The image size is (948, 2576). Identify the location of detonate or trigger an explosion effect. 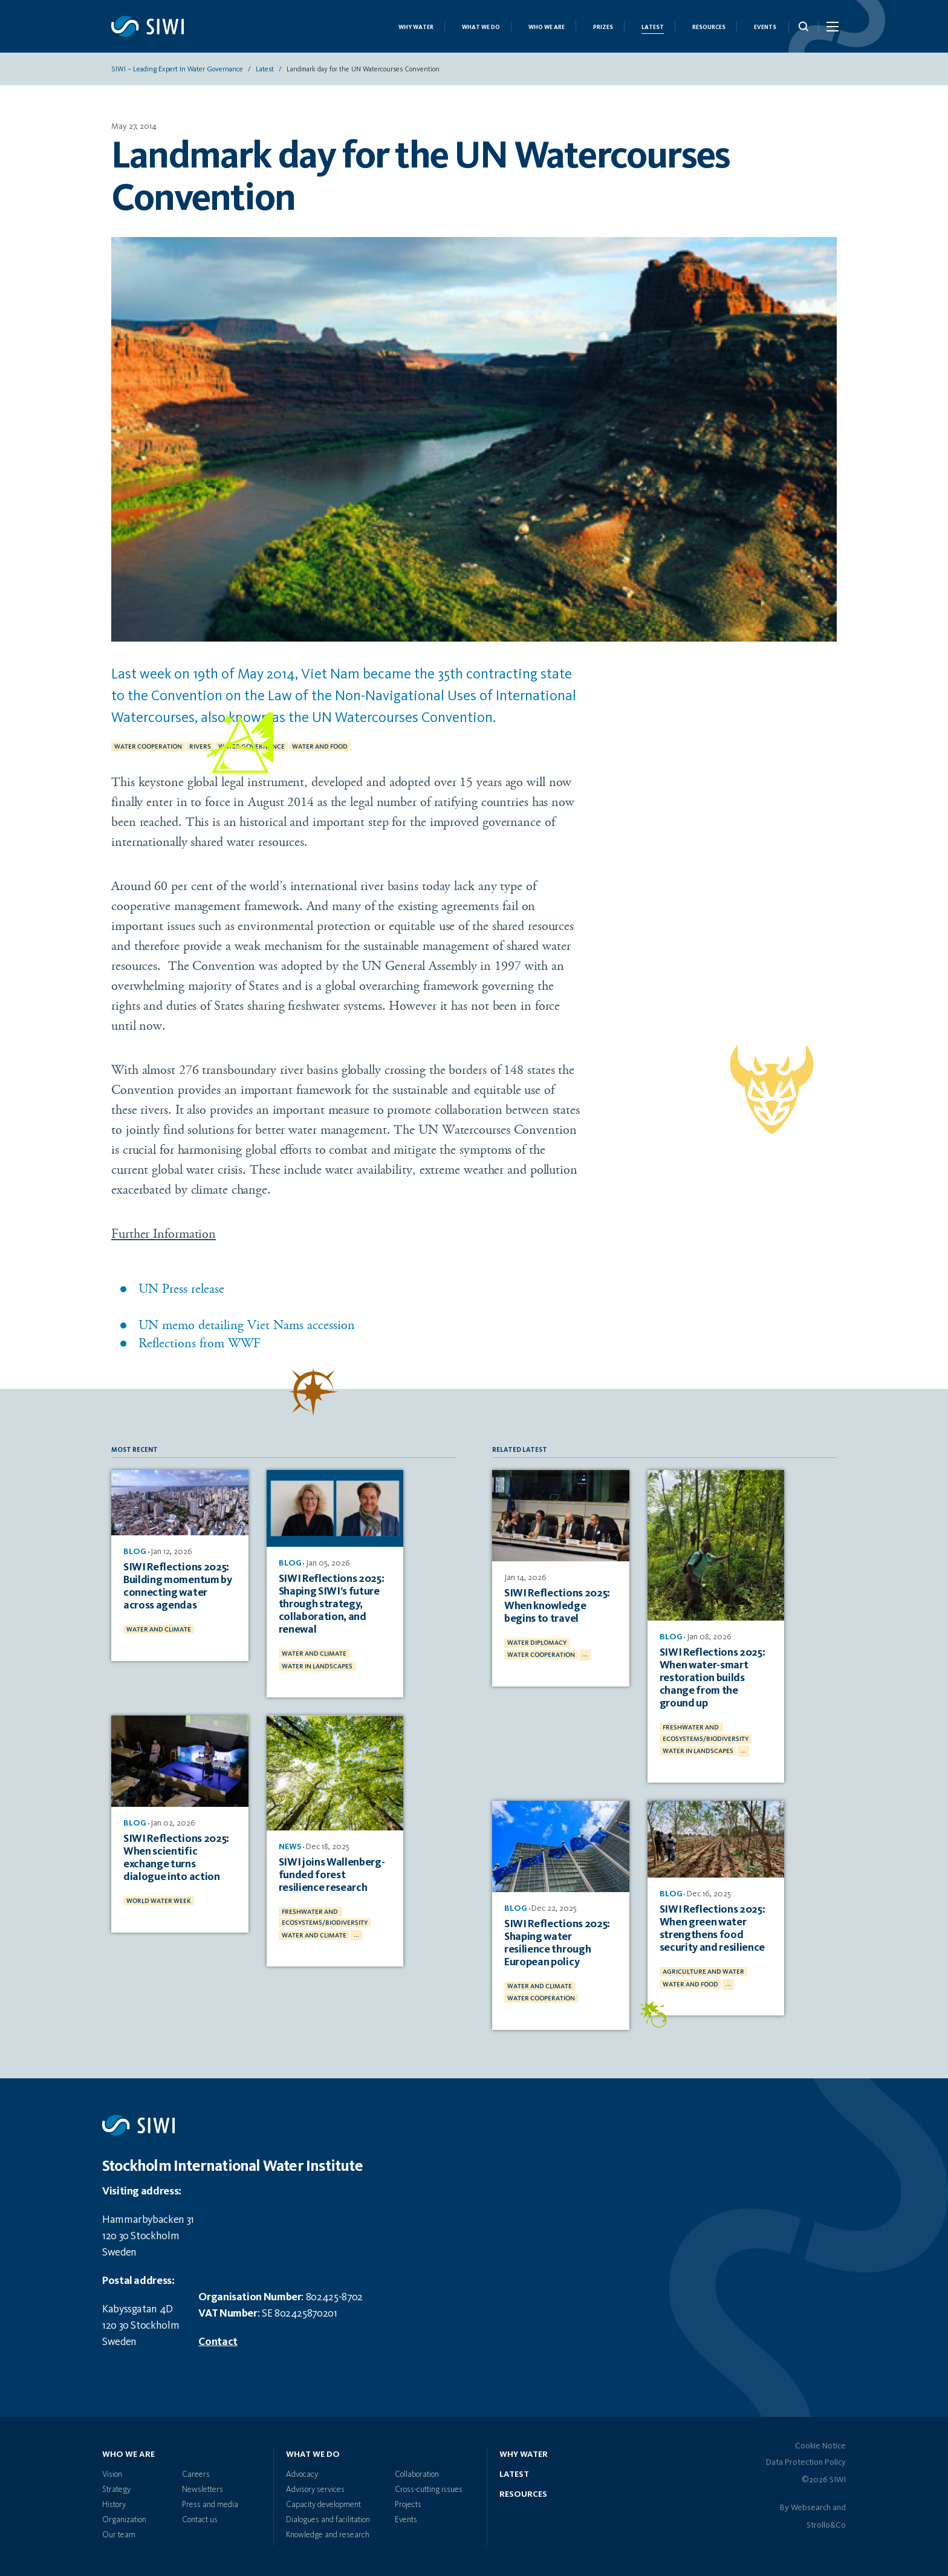
(654, 2014).